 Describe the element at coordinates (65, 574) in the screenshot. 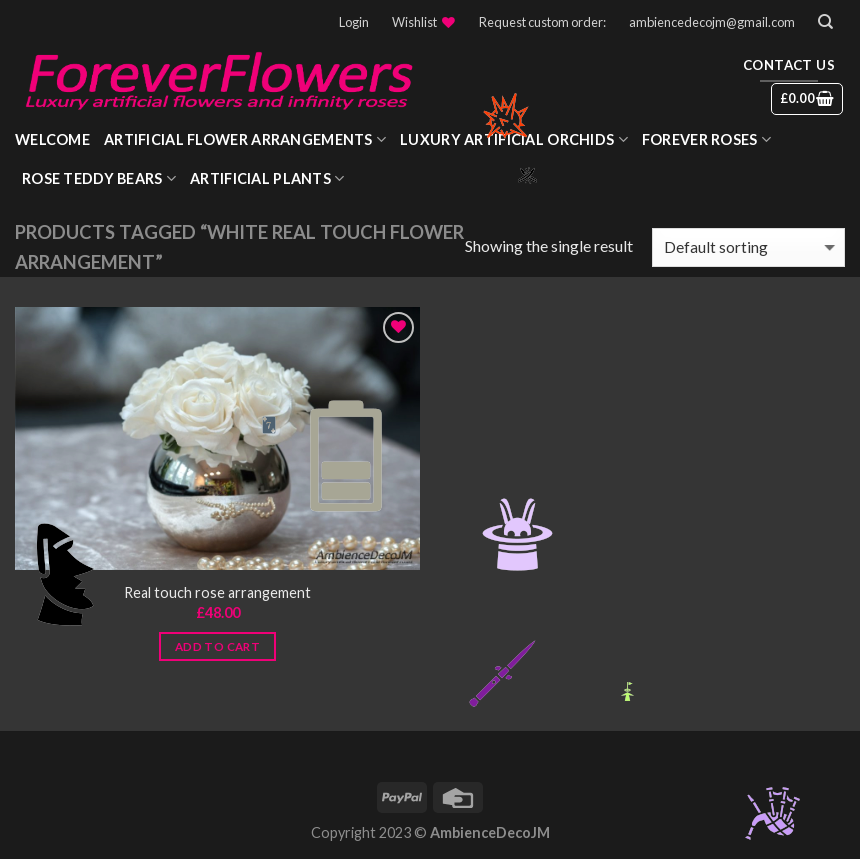

I see `easter island moai statue icon` at that location.